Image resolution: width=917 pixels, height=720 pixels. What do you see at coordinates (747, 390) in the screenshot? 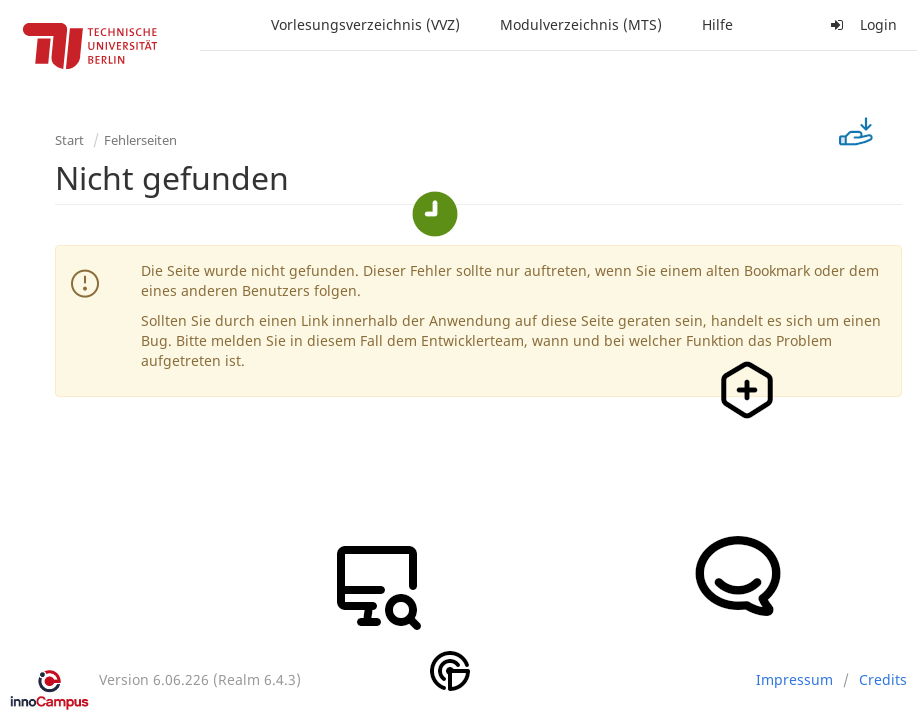
I see `add a new module or component` at bounding box center [747, 390].